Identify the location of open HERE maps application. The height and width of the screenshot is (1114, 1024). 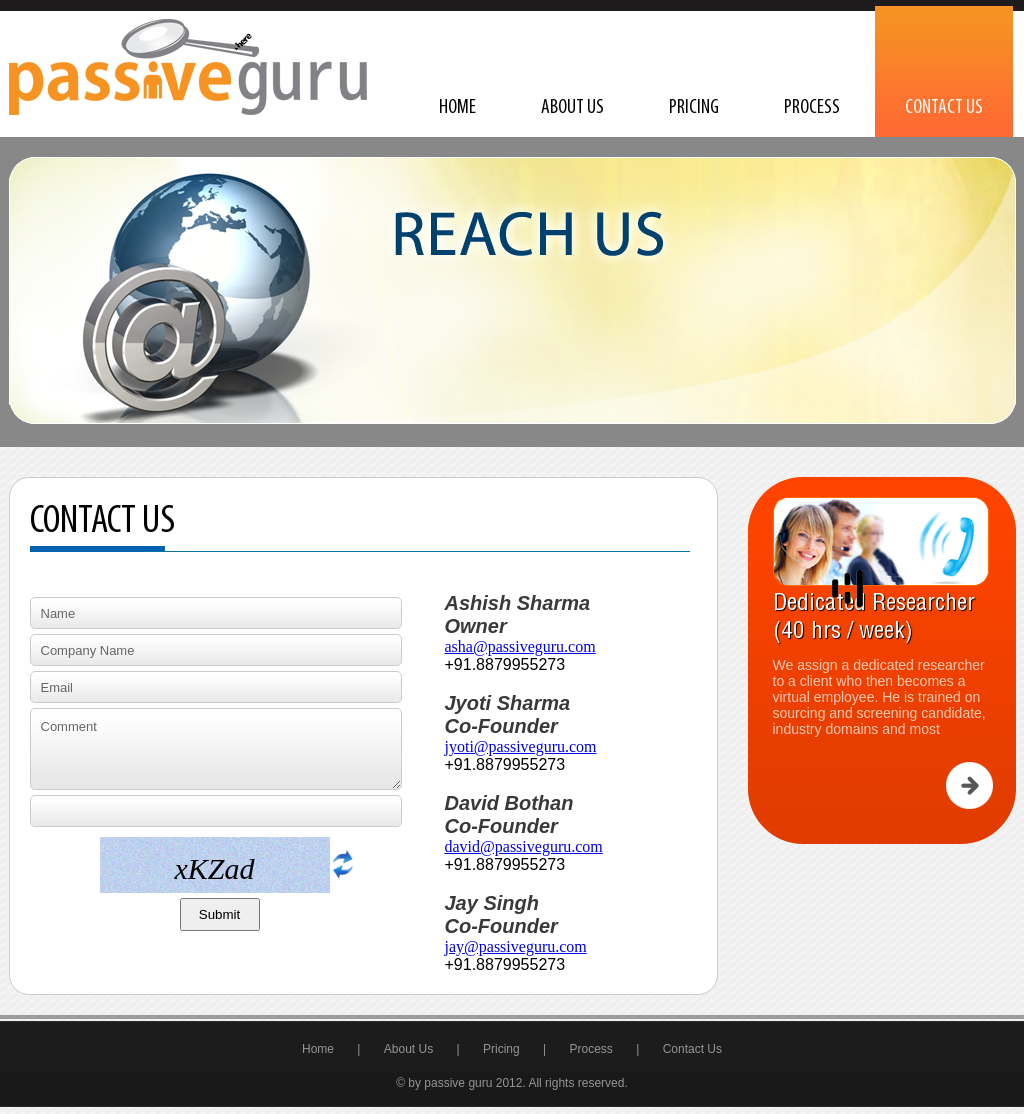
(243, 42).